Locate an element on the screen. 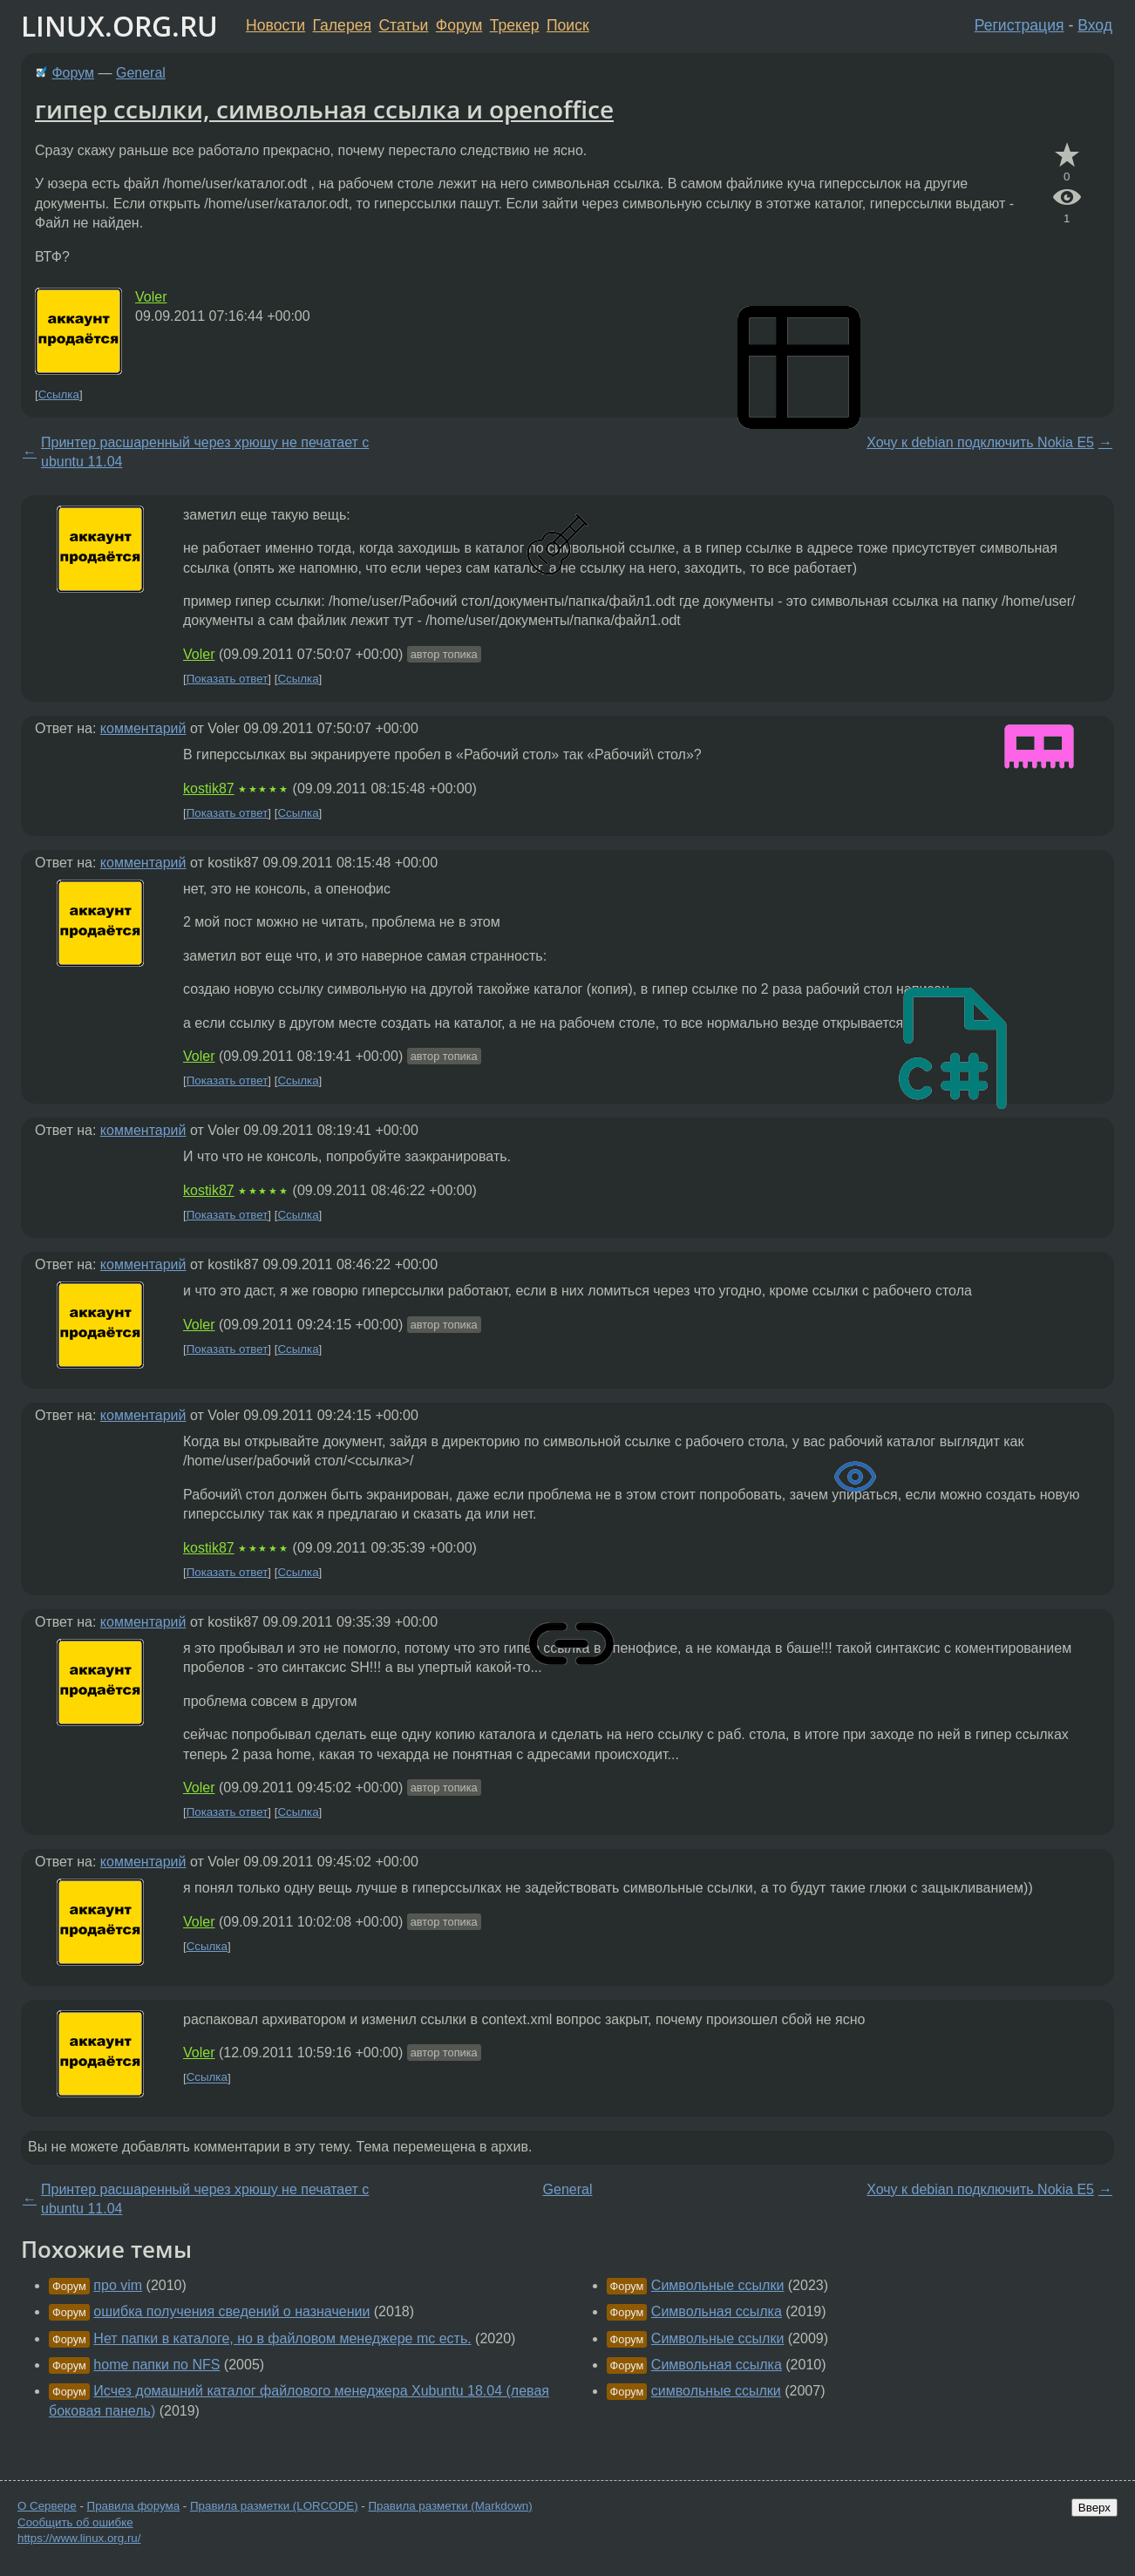 The image size is (1135, 2576). view data in table format is located at coordinates (799, 367).